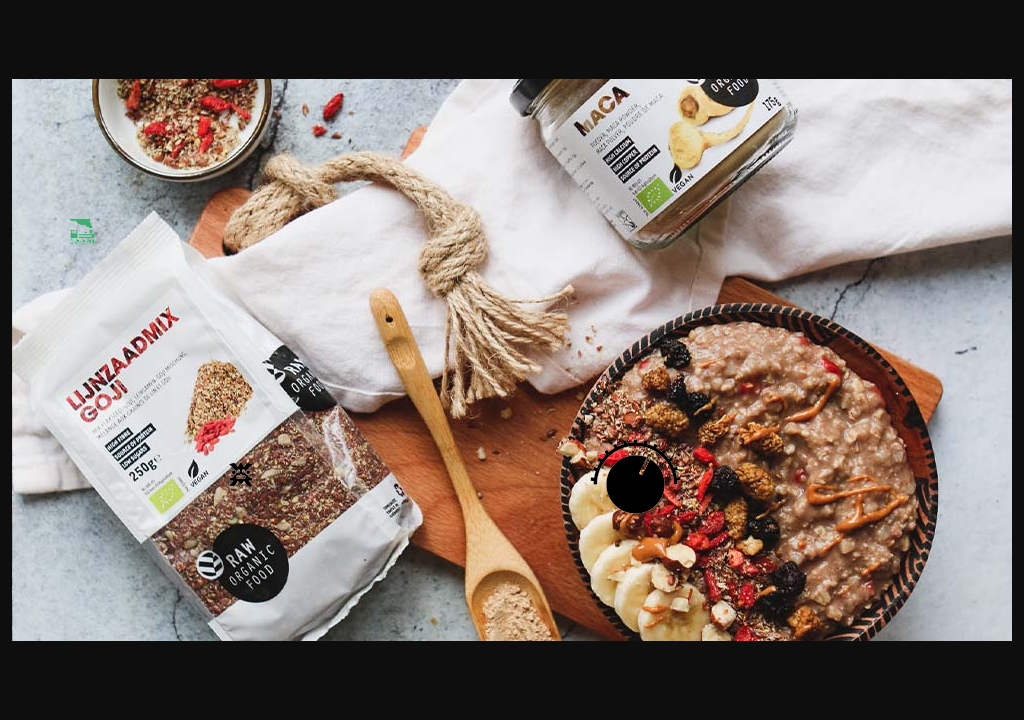  What do you see at coordinates (82, 231) in the screenshot?
I see `access train or railway games` at bounding box center [82, 231].